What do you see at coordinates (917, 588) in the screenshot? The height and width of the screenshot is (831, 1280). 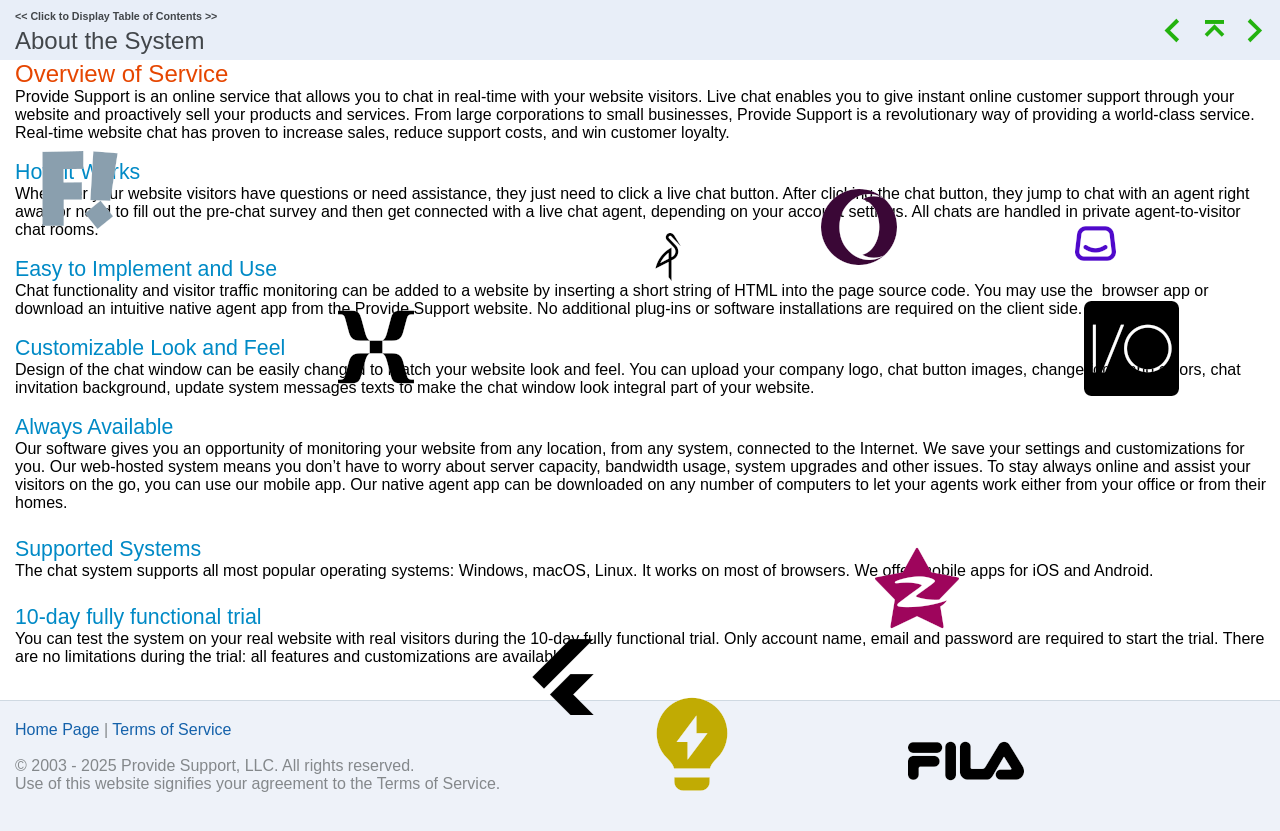 I see `open Qzone social network` at bounding box center [917, 588].